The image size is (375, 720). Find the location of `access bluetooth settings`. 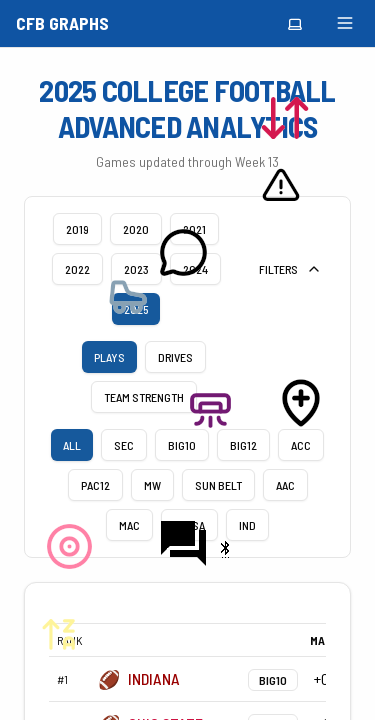

access bluetooth settings is located at coordinates (225, 549).